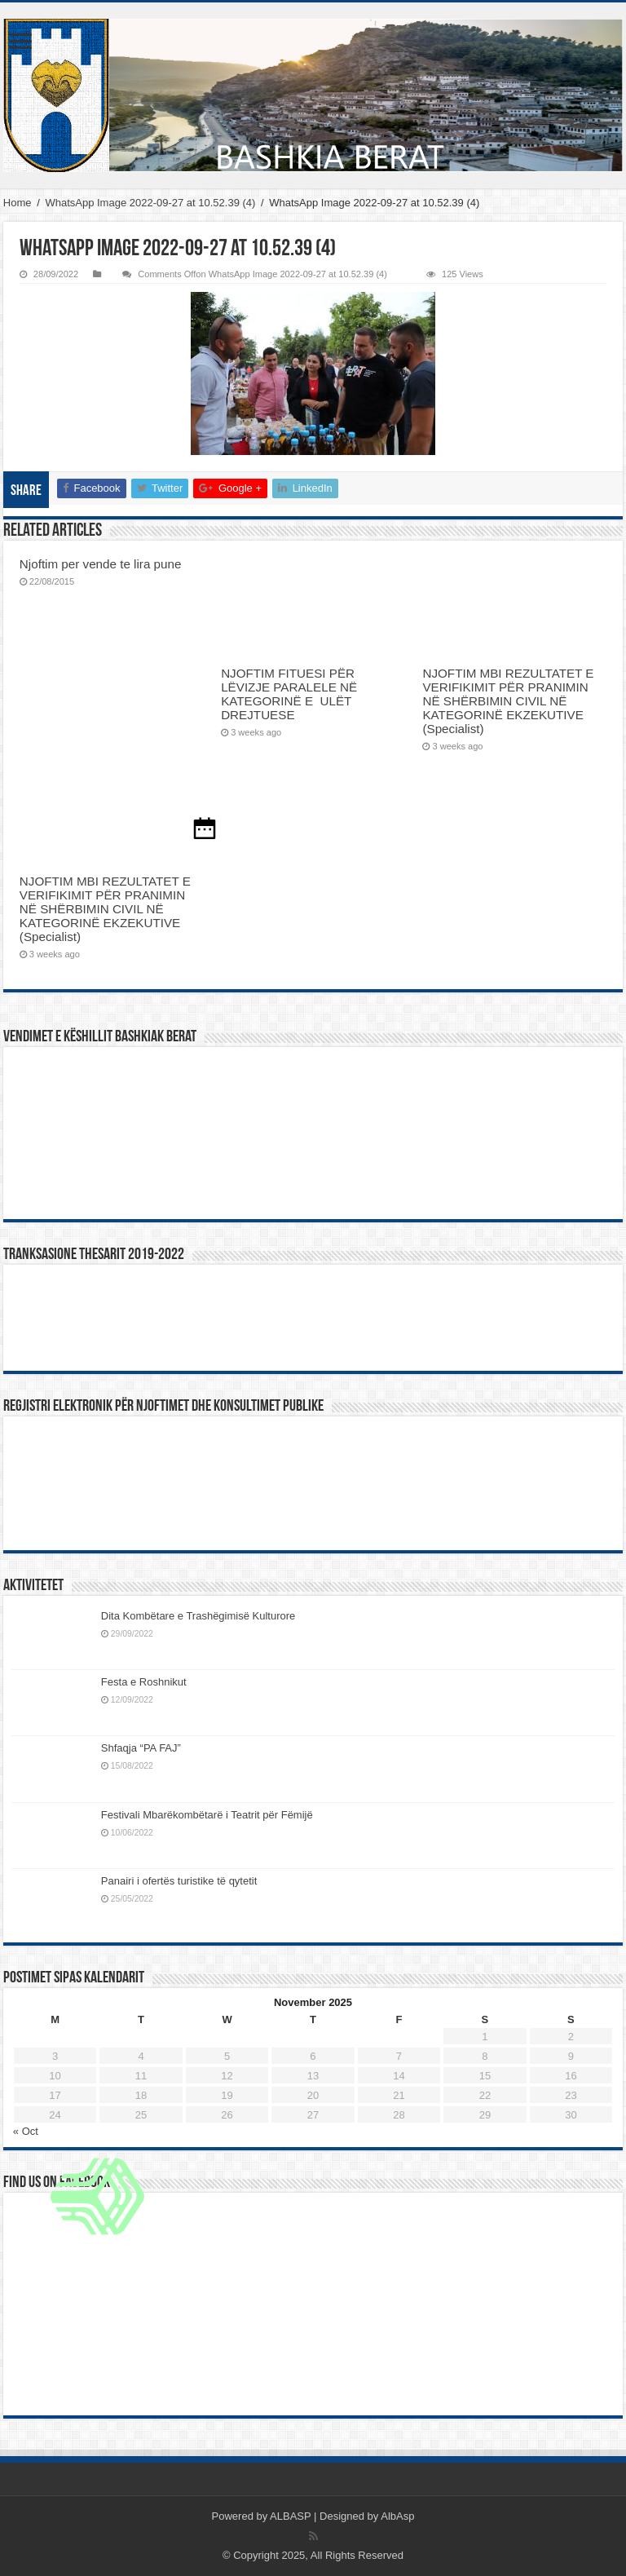 The image size is (626, 2576). Describe the element at coordinates (97, 2196) in the screenshot. I see `pm2 process manager logo` at that location.